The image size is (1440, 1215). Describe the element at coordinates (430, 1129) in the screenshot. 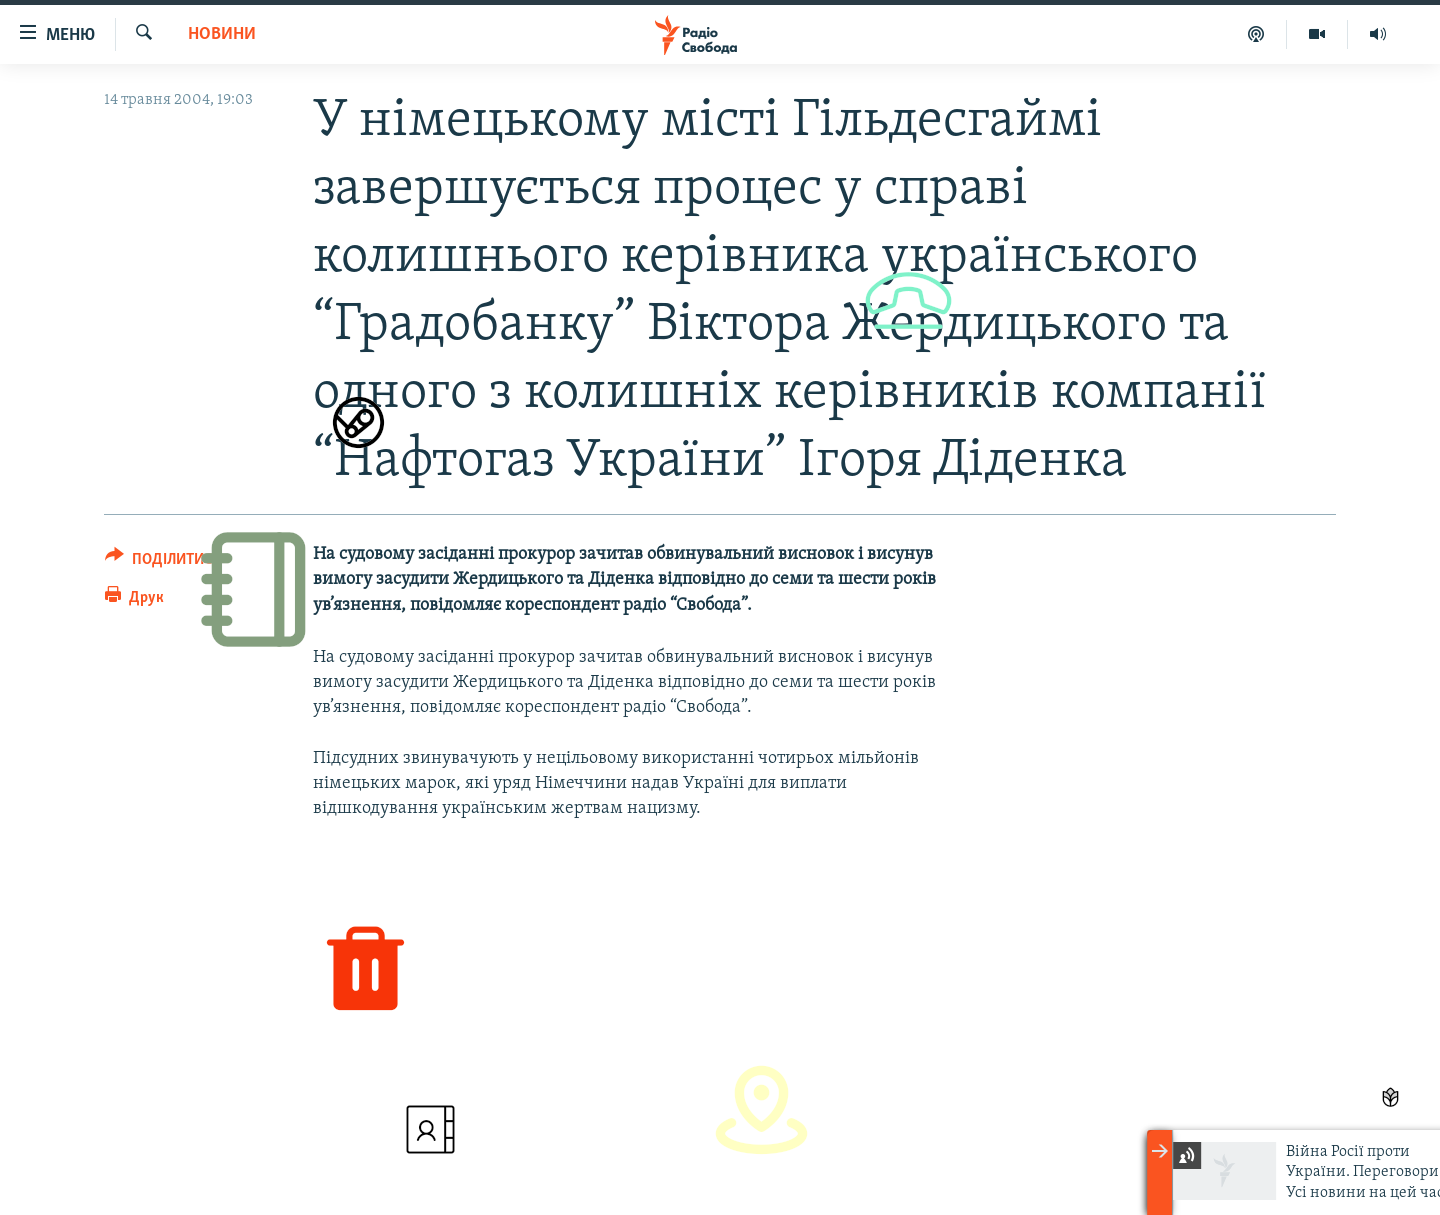

I see `access your contacts or address book` at that location.